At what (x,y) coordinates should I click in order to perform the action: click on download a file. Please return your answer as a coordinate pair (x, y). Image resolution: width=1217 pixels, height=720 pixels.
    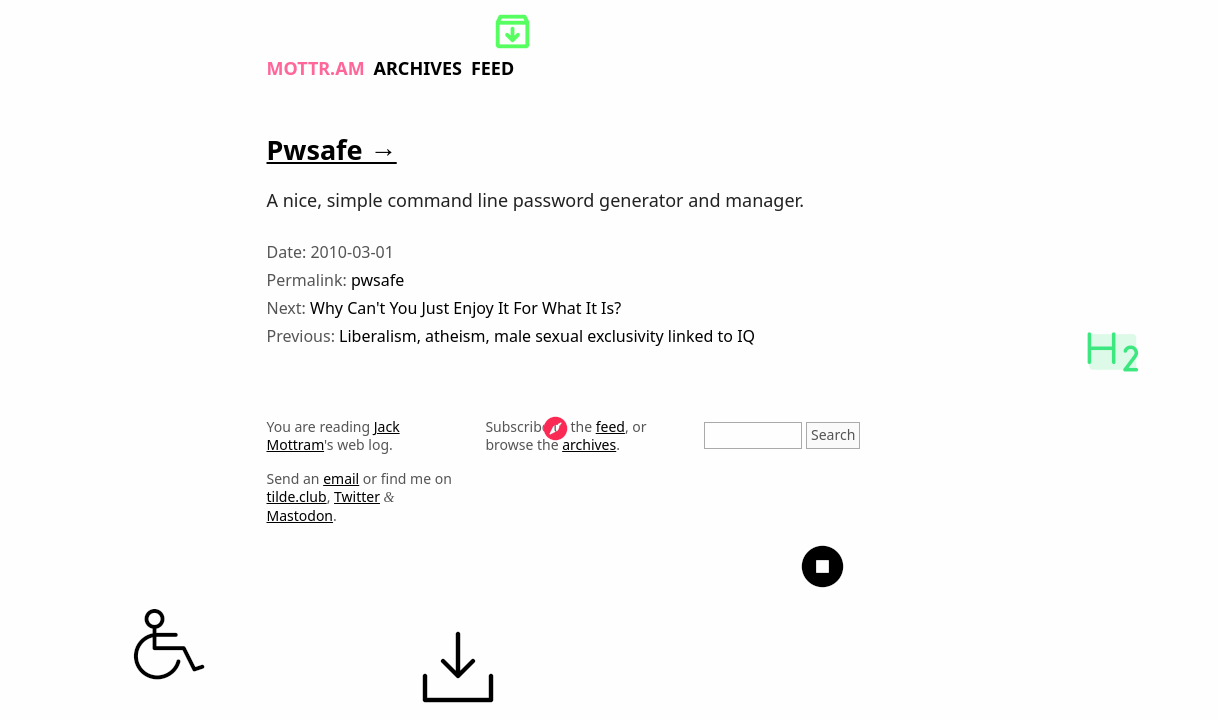
    Looking at the image, I should click on (458, 670).